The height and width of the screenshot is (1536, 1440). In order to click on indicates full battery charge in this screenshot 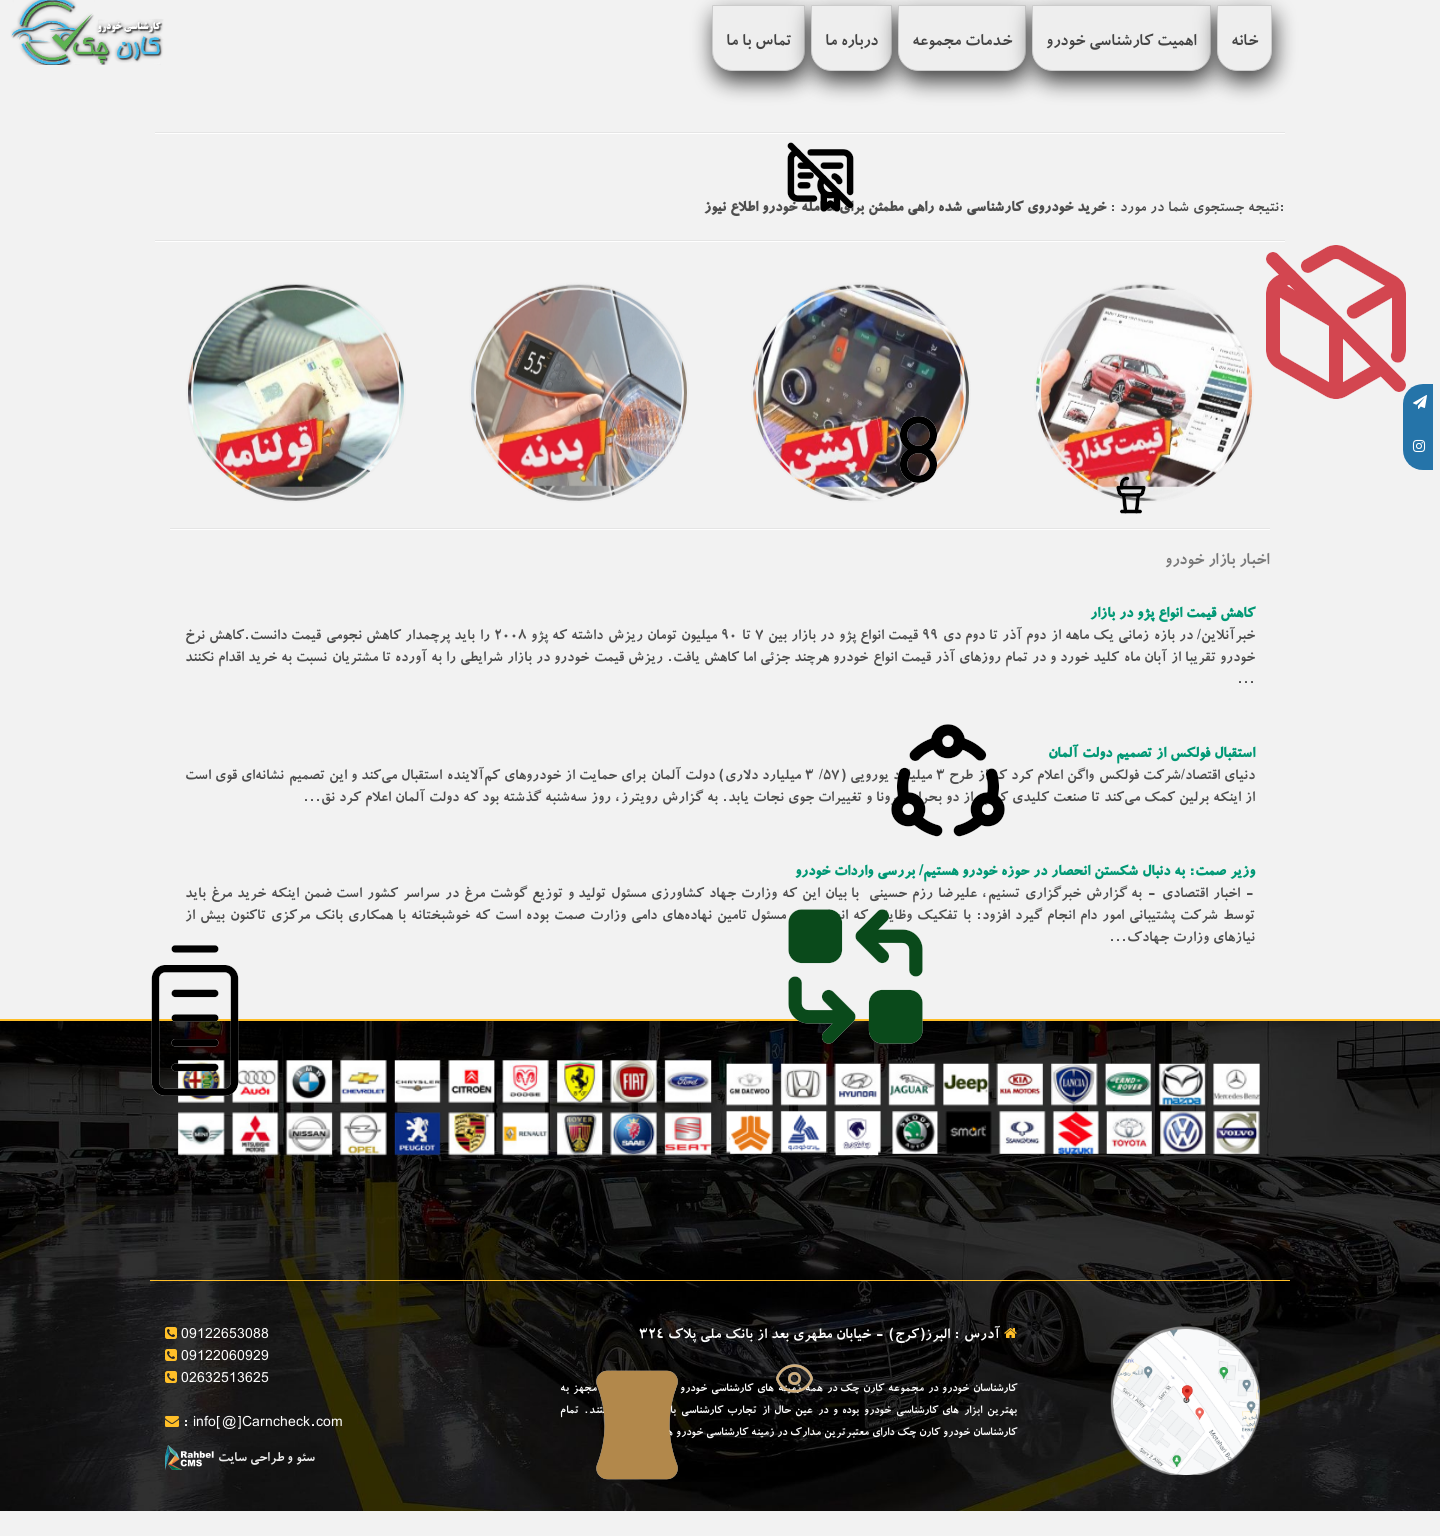, I will do `click(195, 1023)`.